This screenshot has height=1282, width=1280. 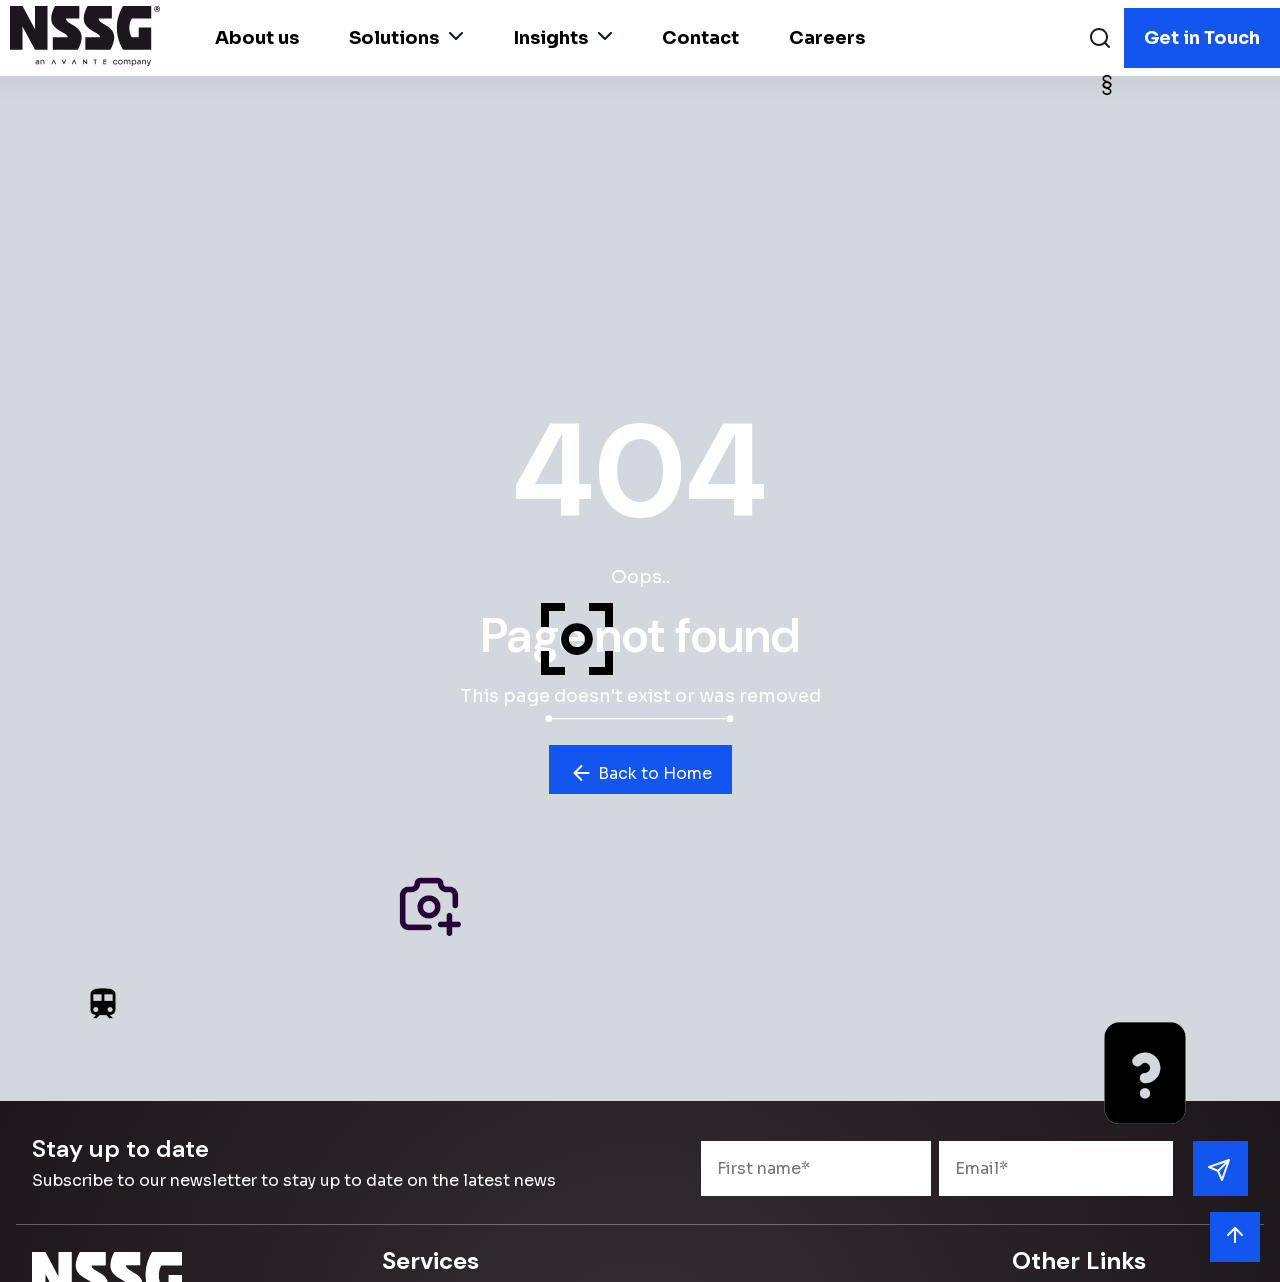 What do you see at coordinates (1107, 85) in the screenshot?
I see `indicates a section break or divider in a document` at bounding box center [1107, 85].